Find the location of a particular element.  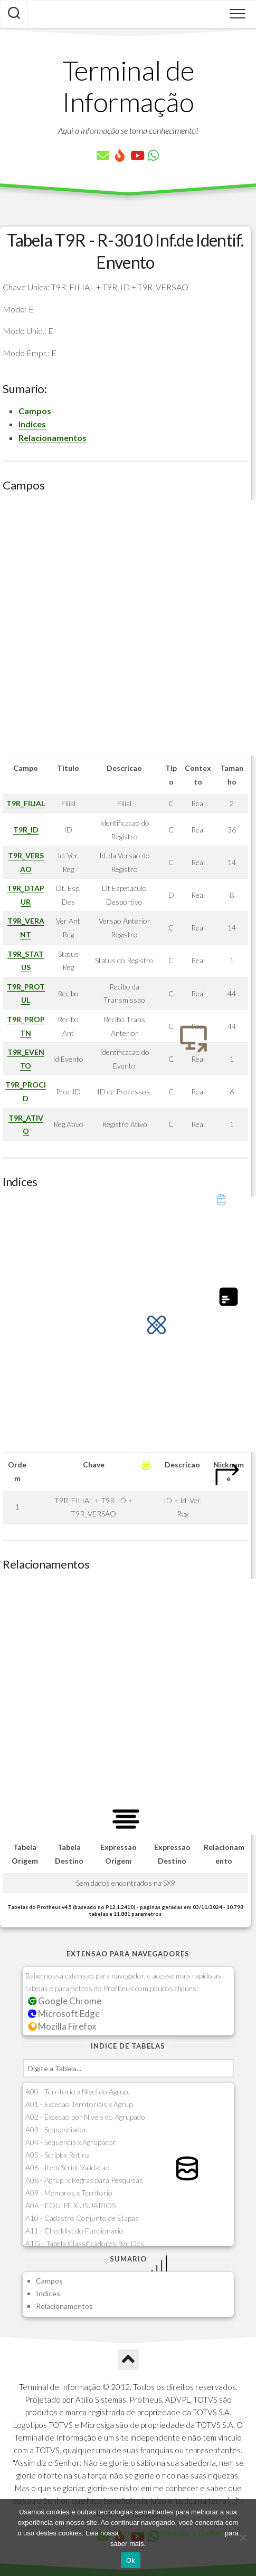

indicates a database security breach or data leak is located at coordinates (187, 2168).